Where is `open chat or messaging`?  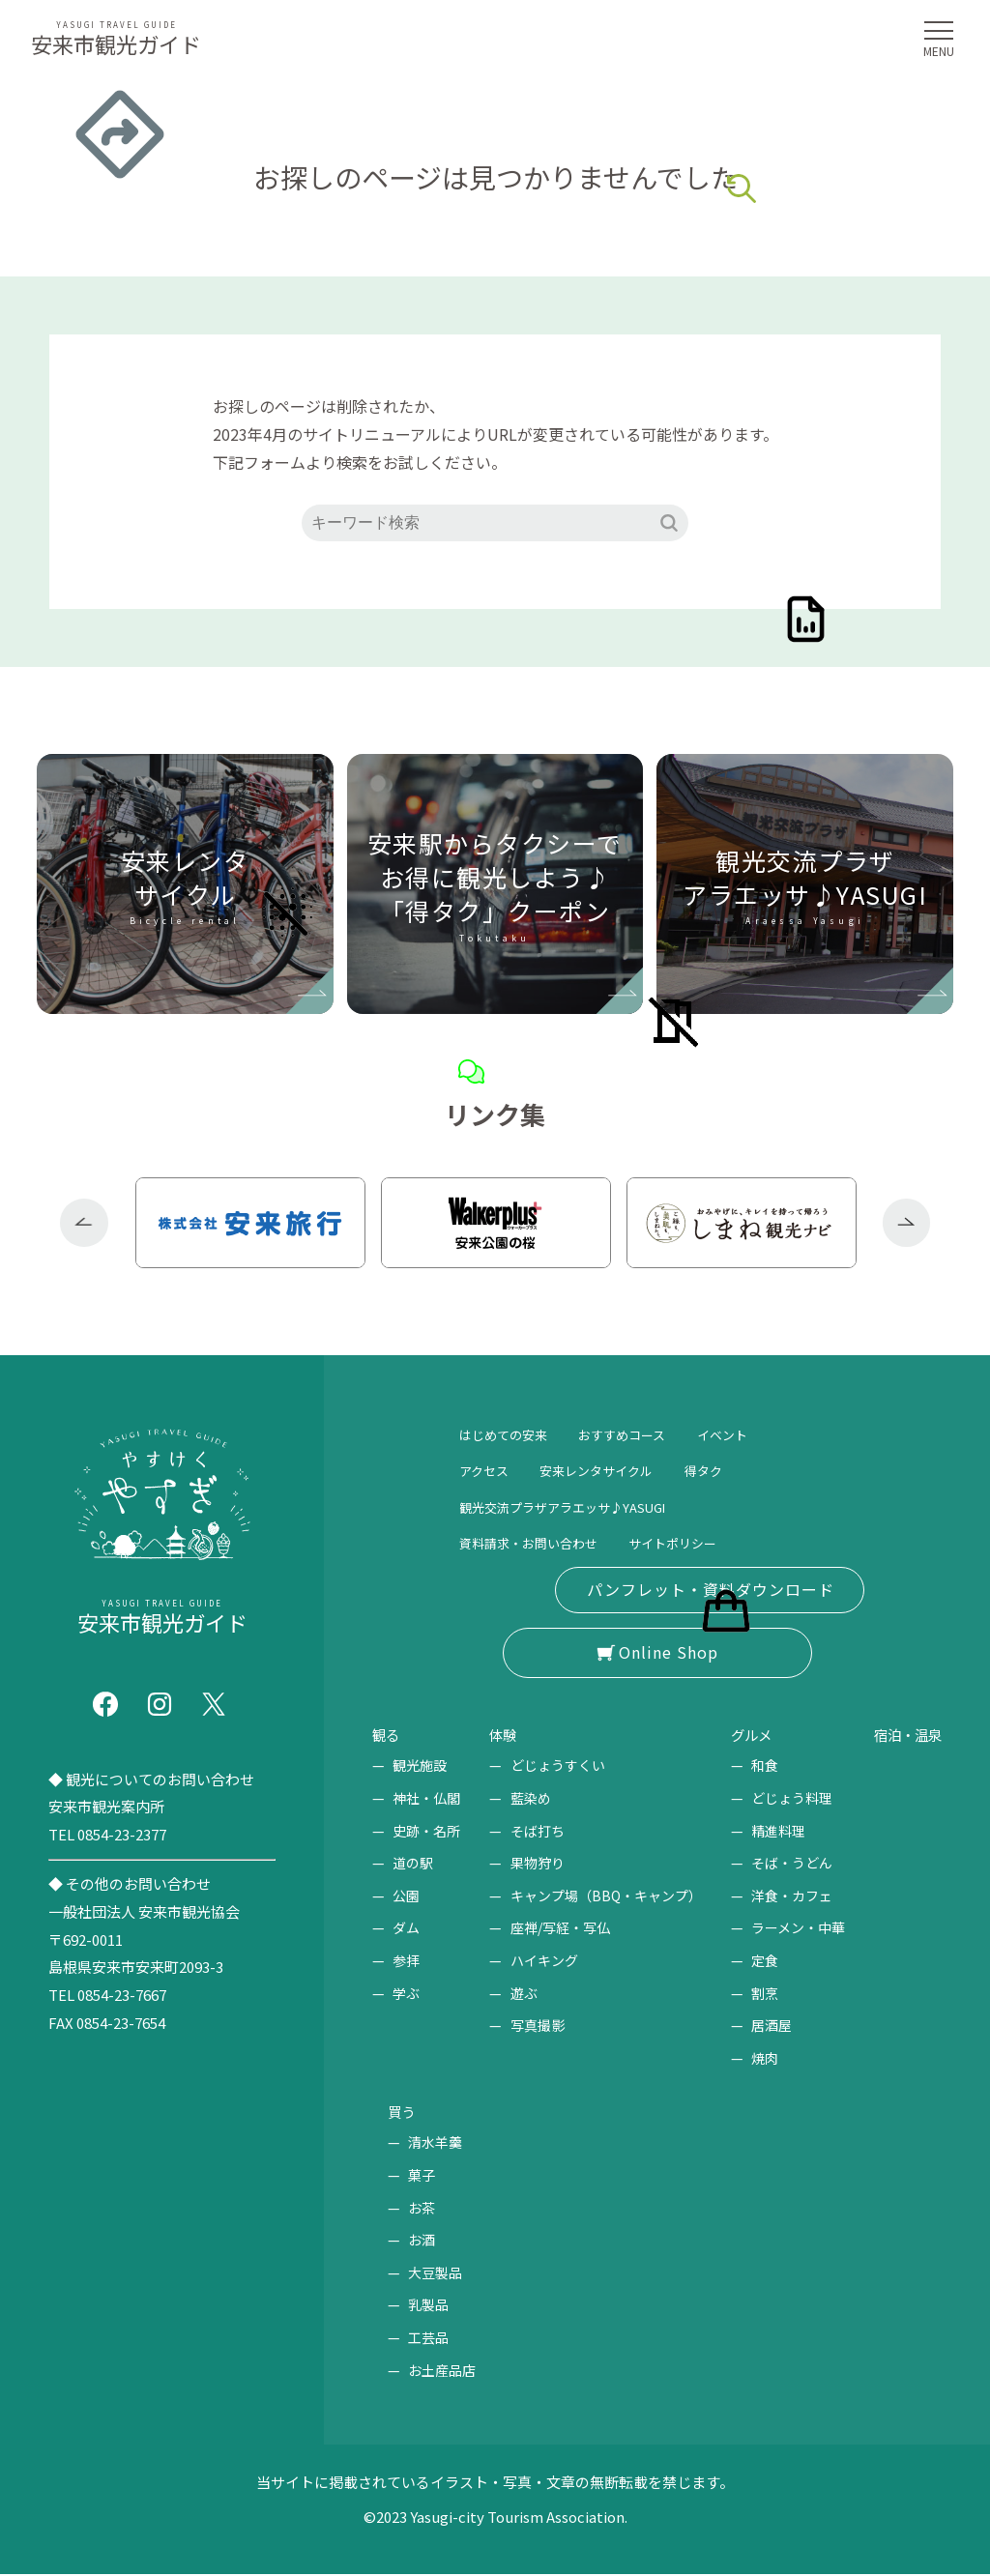
open chat or messaging is located at coordinates (471, 1071).